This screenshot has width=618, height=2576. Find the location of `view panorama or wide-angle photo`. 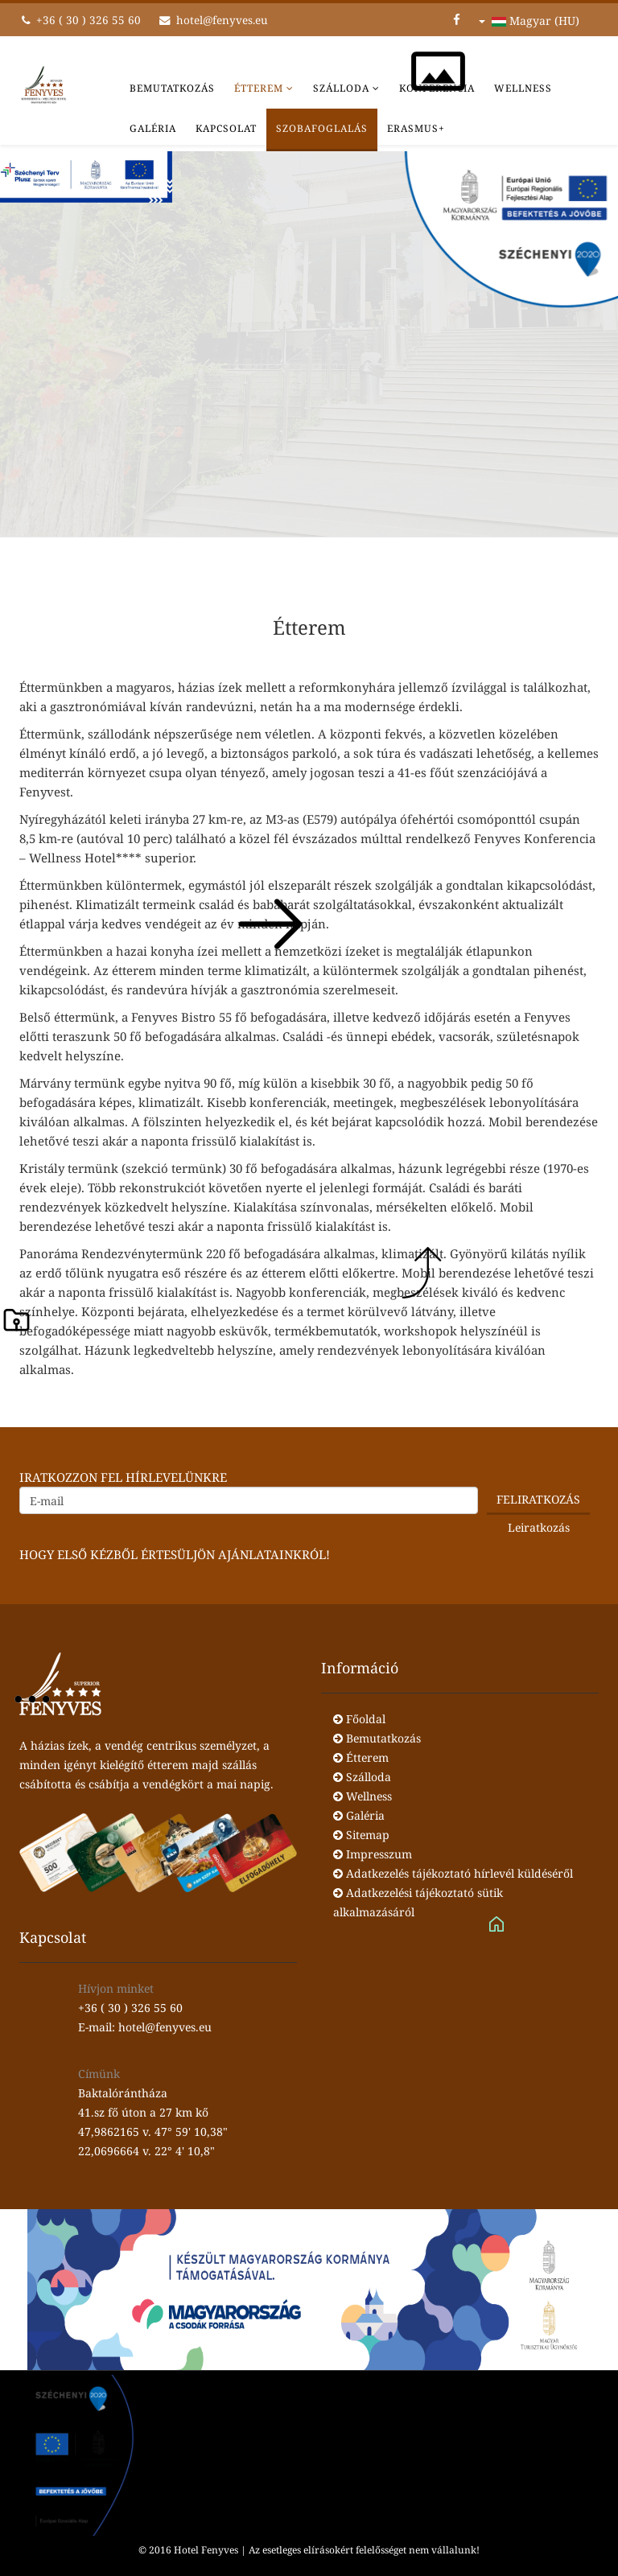

view panorama or wide-angle photo is located at coordinates (438, 71).